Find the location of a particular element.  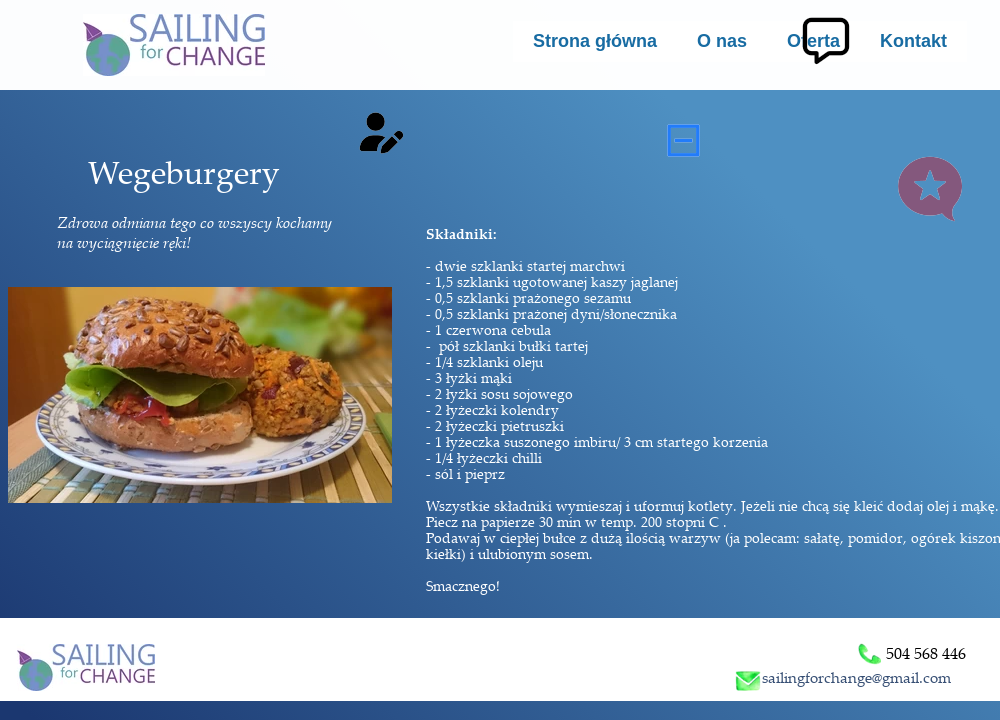

open chat or messaging is located at coordinates (826, 38).